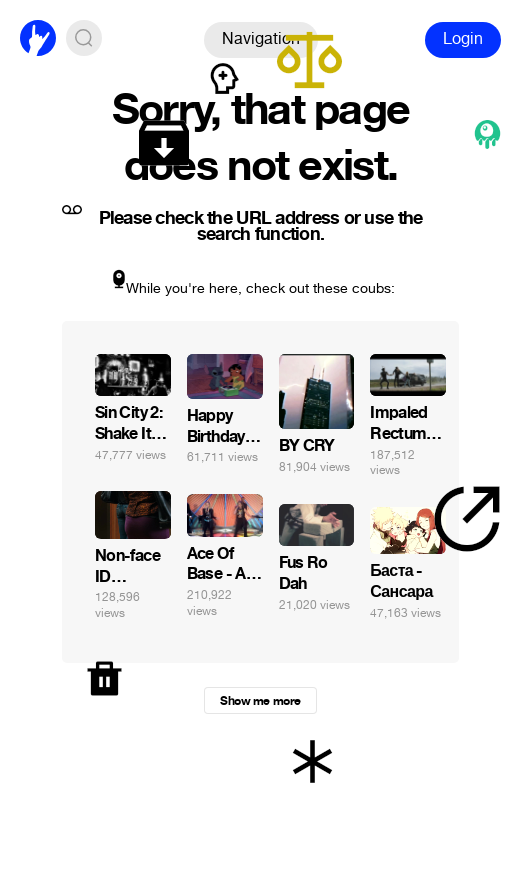 This screenshot has width=521, height=878. What do you see at coordinates (72, 210) in the screenshot?
I see `access voicemail messages` at bounding box center [72, 210].